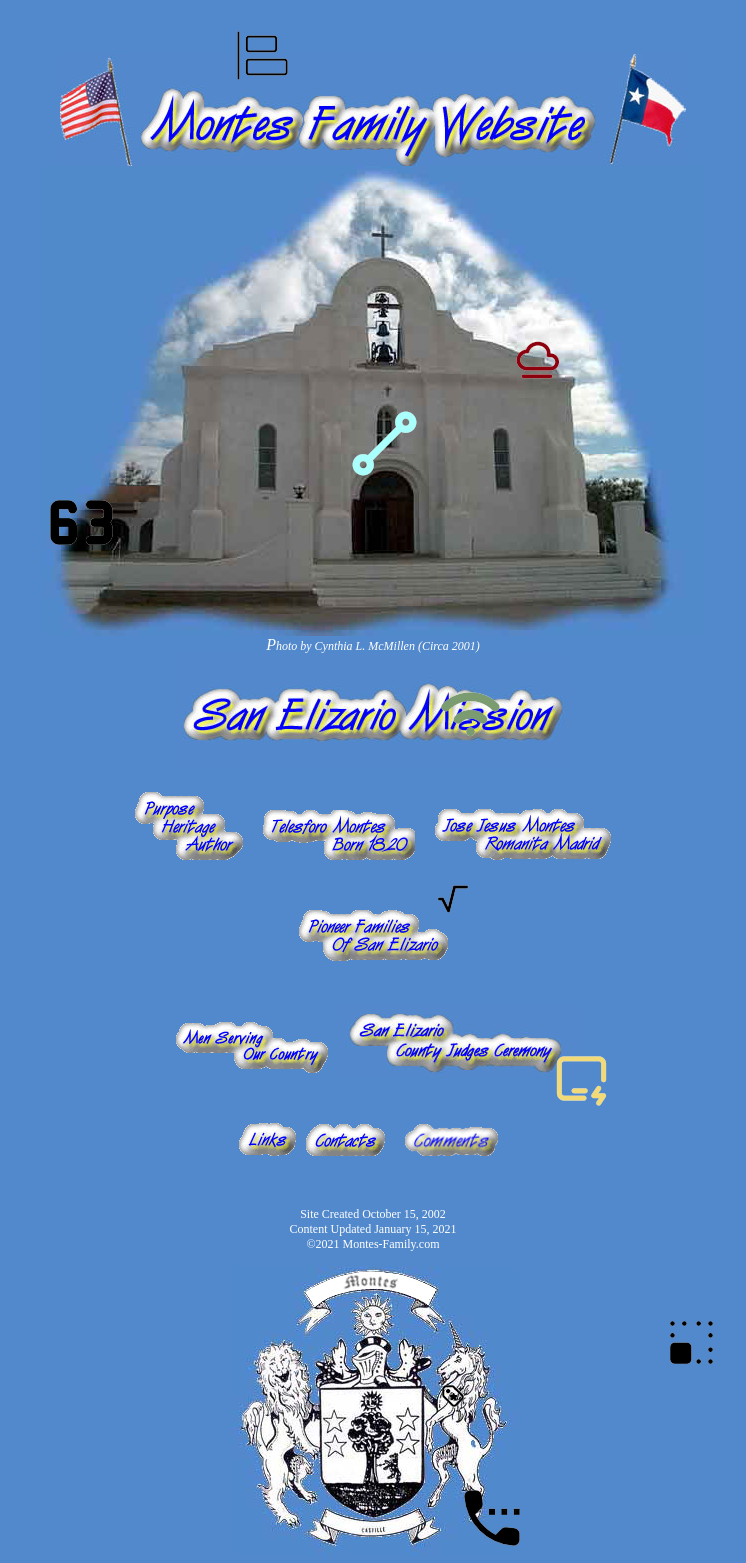 The width and height of the screenshot is (746, 1563). Describe the element at coordinates (492, 1518) in the screenshot. I see `access phone or call settings` at that location.